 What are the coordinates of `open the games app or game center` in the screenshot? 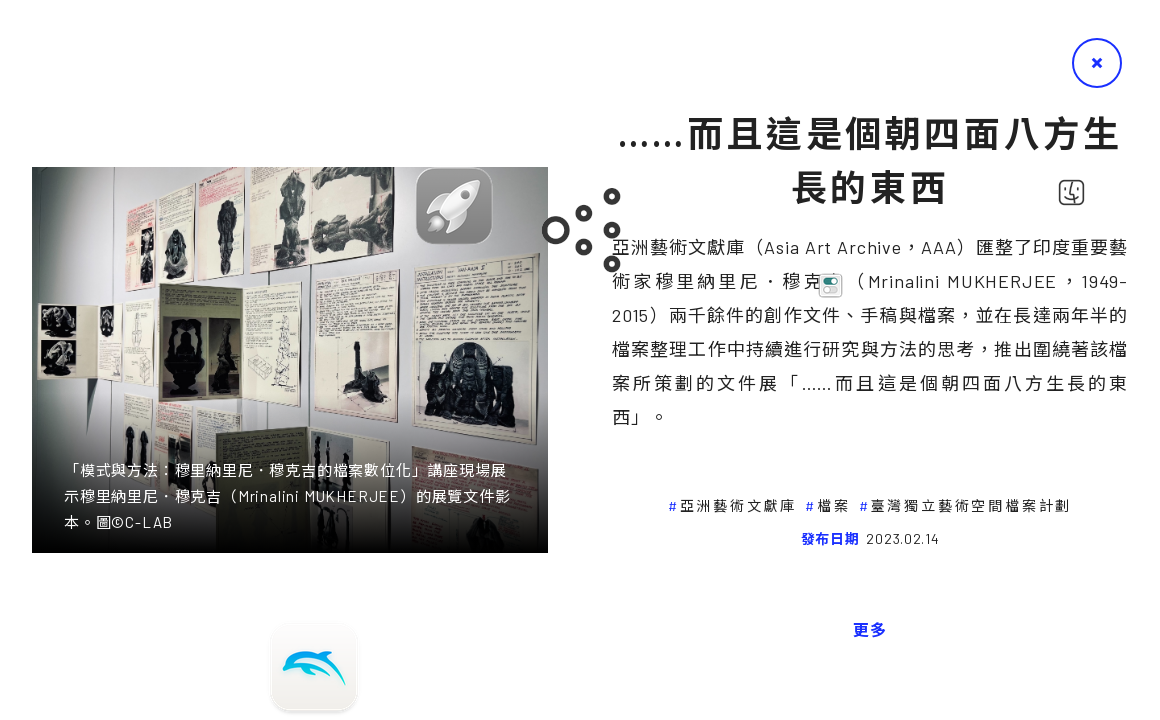 It's located at (454, 206).